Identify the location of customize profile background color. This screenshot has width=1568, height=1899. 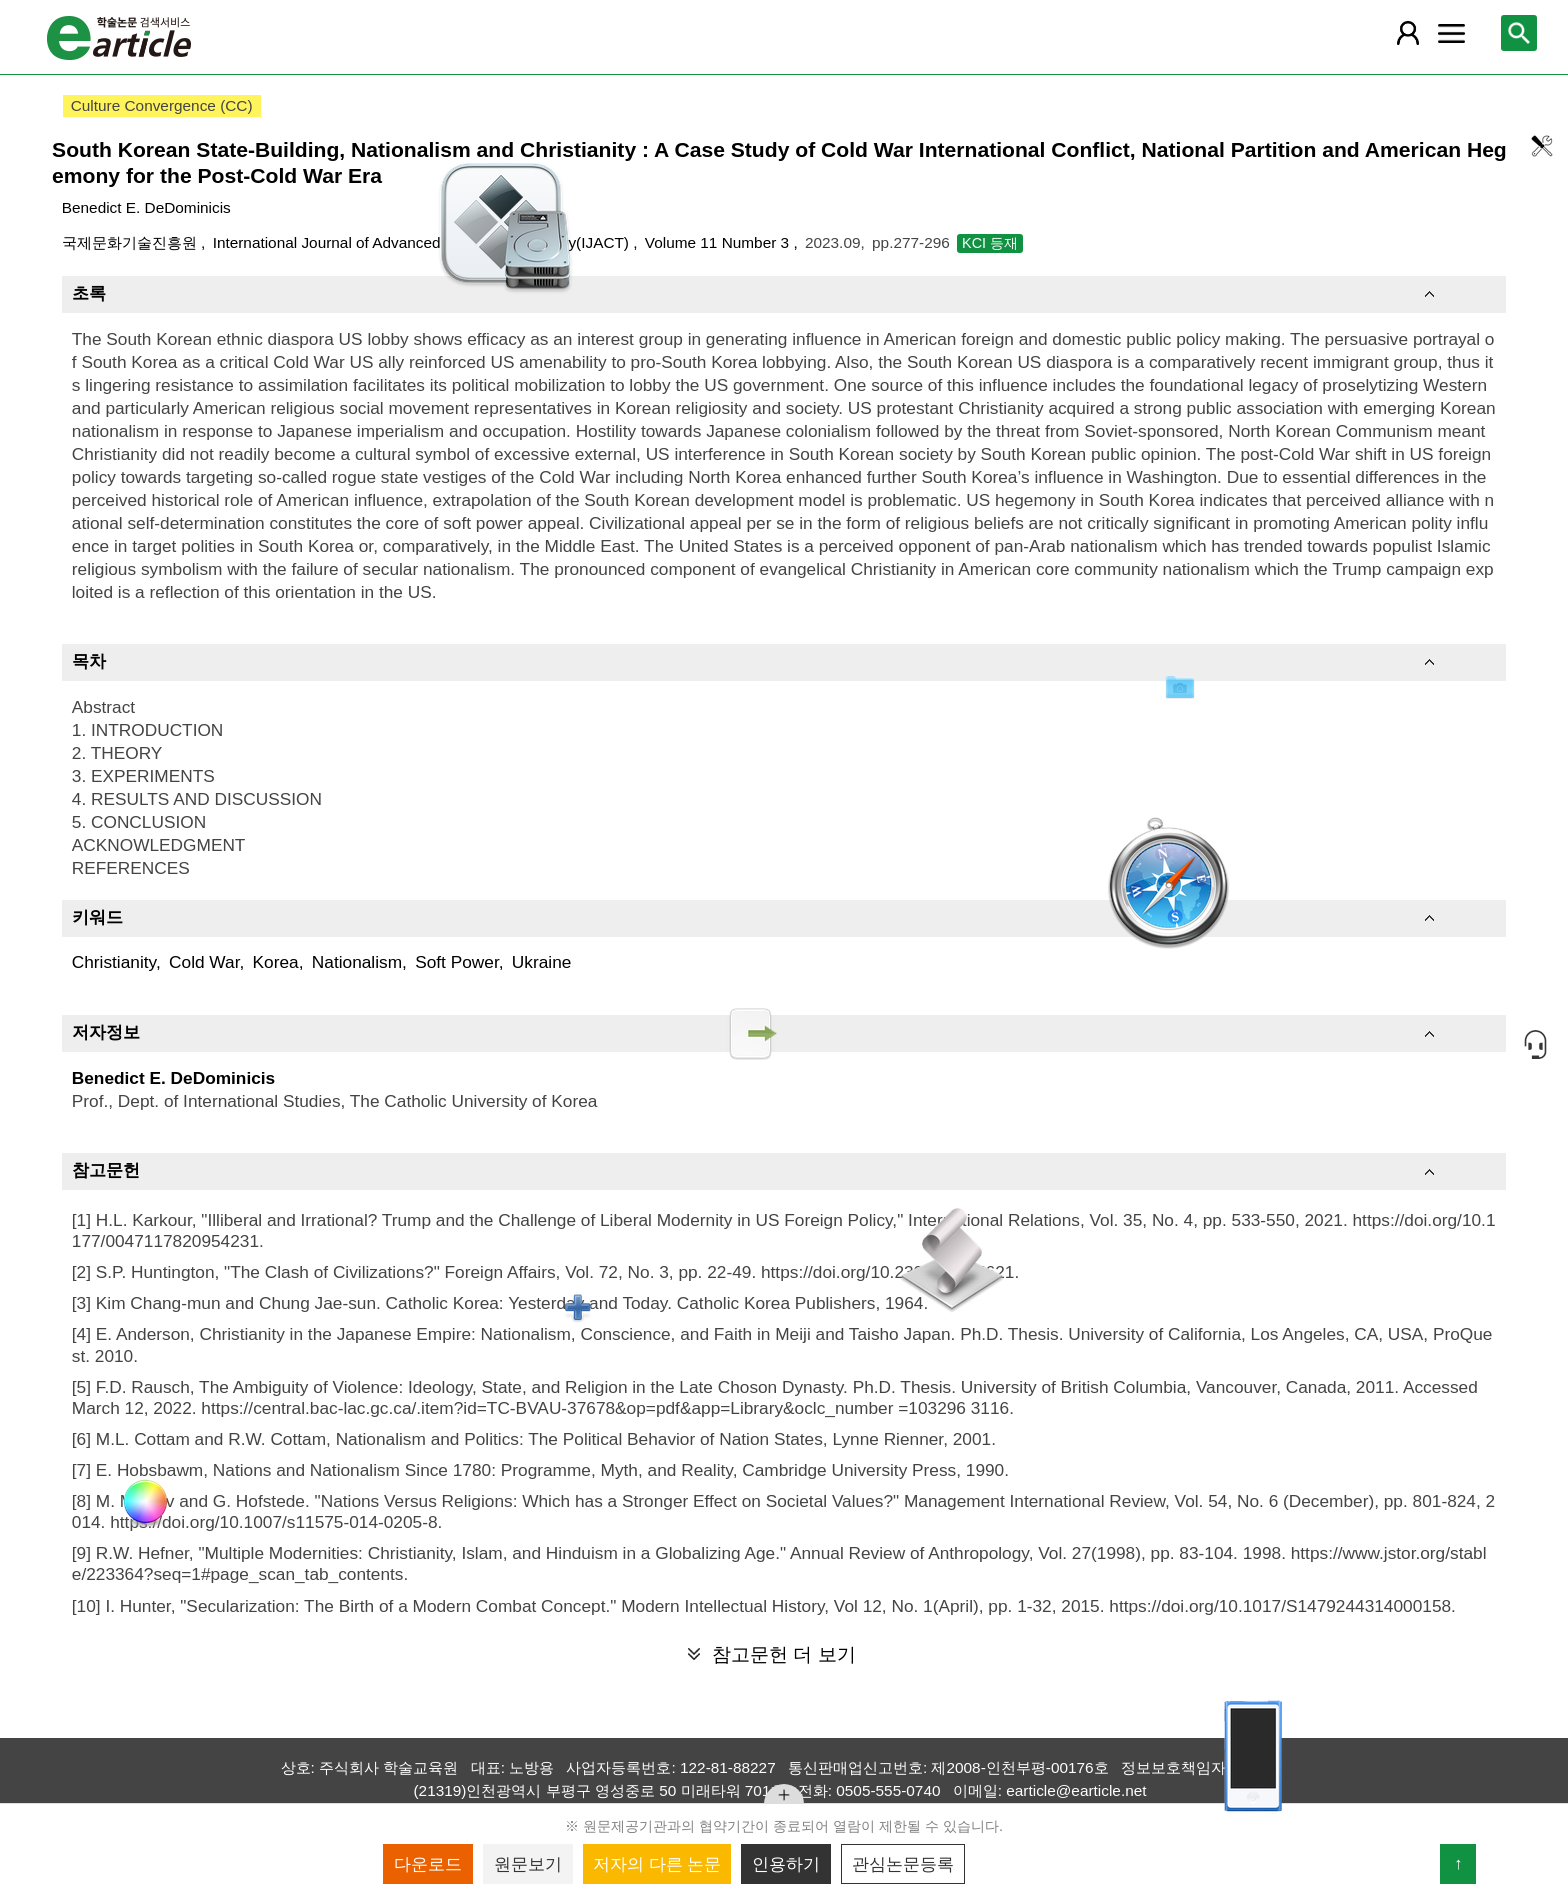
(145, 1501).